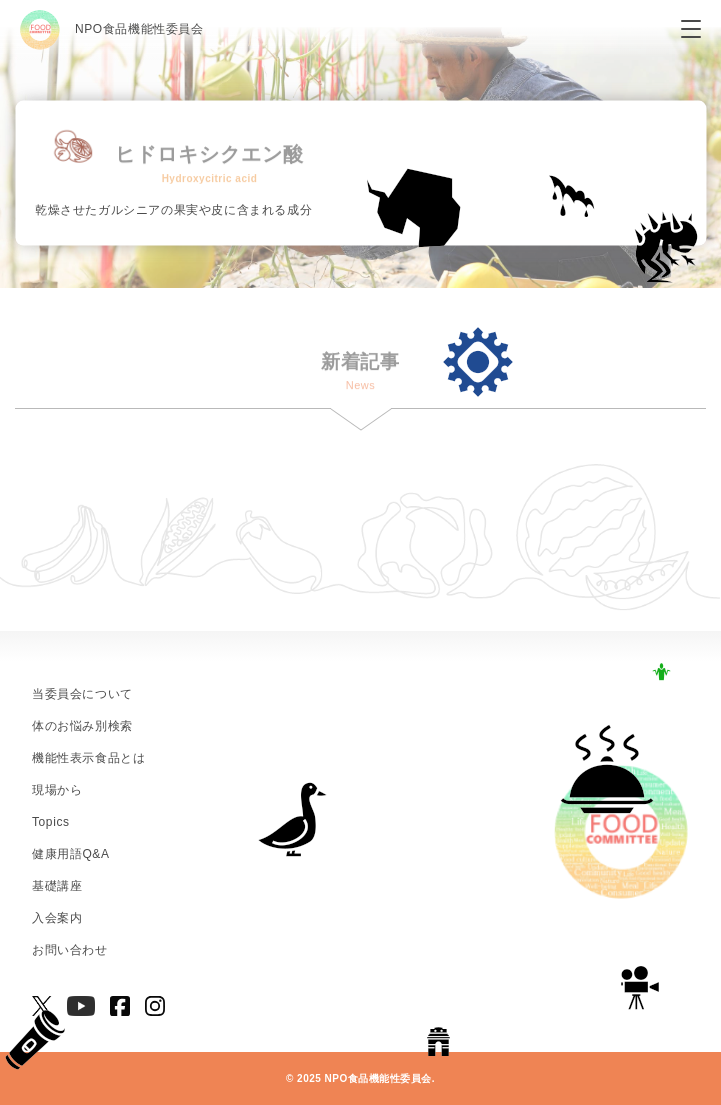 This screenshot has height=1105, width=721. I want to click on select troglodyte character or creature class, so click(666, 247).